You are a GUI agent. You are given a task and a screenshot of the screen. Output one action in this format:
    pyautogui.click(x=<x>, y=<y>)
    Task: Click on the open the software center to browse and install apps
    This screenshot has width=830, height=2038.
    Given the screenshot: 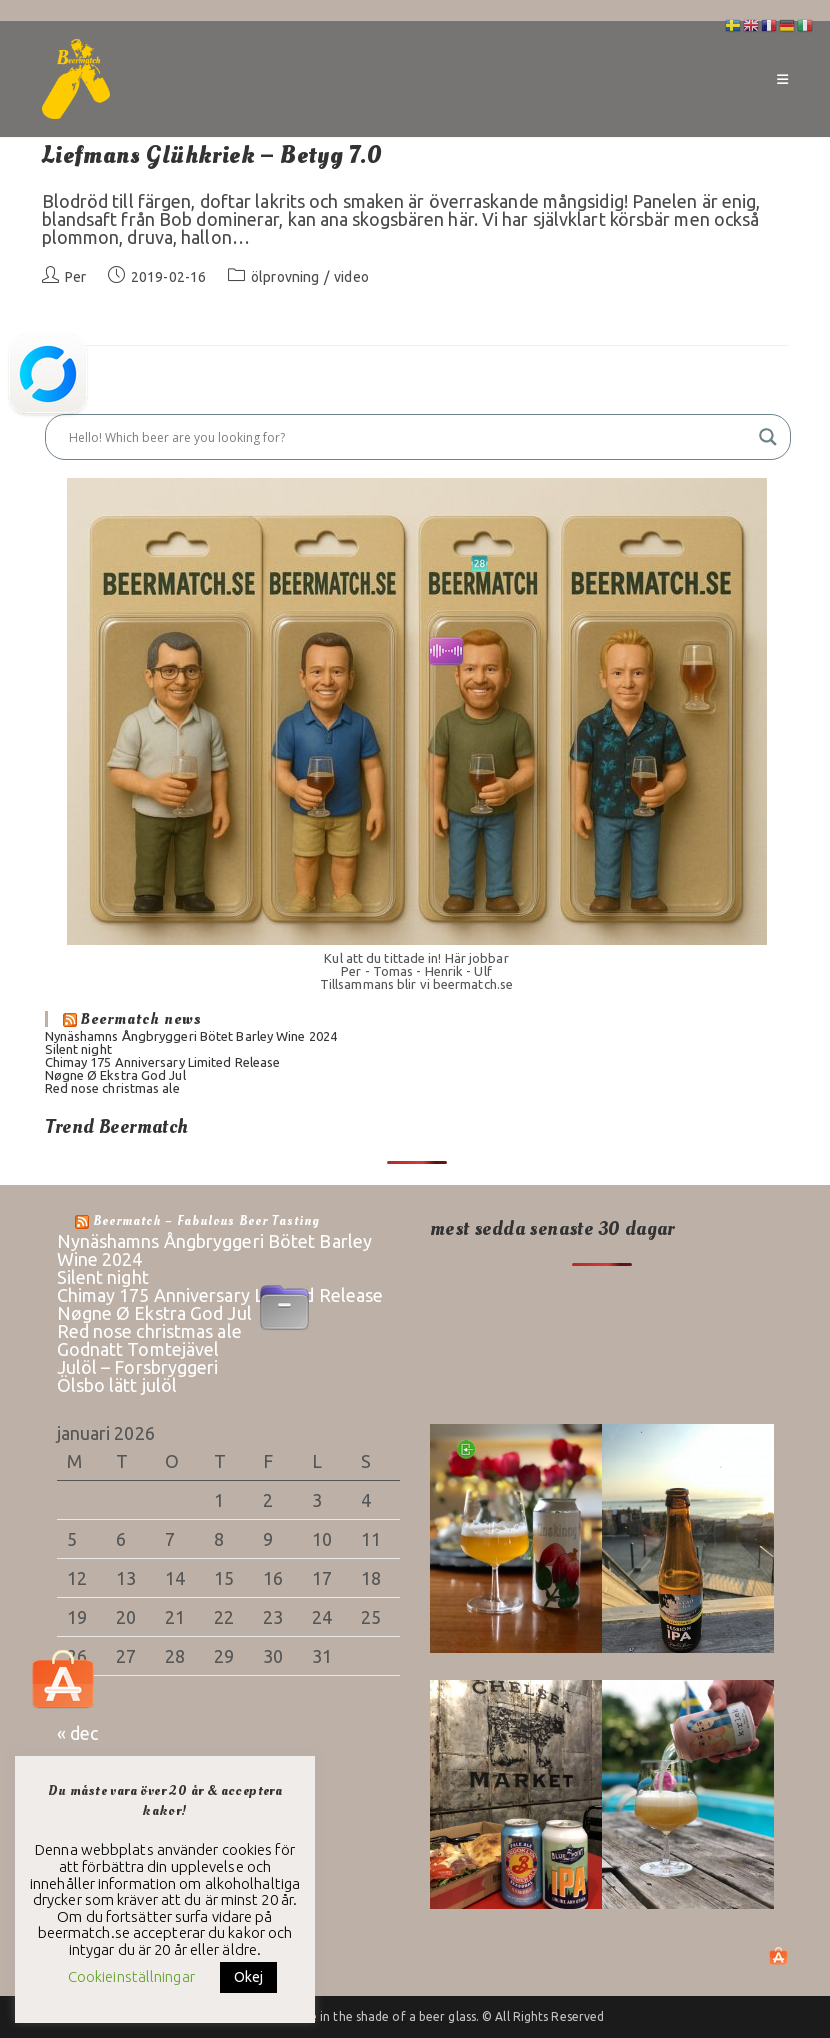 What is the action you would take?
    pyautogui.click(x=63, y=1684)
    